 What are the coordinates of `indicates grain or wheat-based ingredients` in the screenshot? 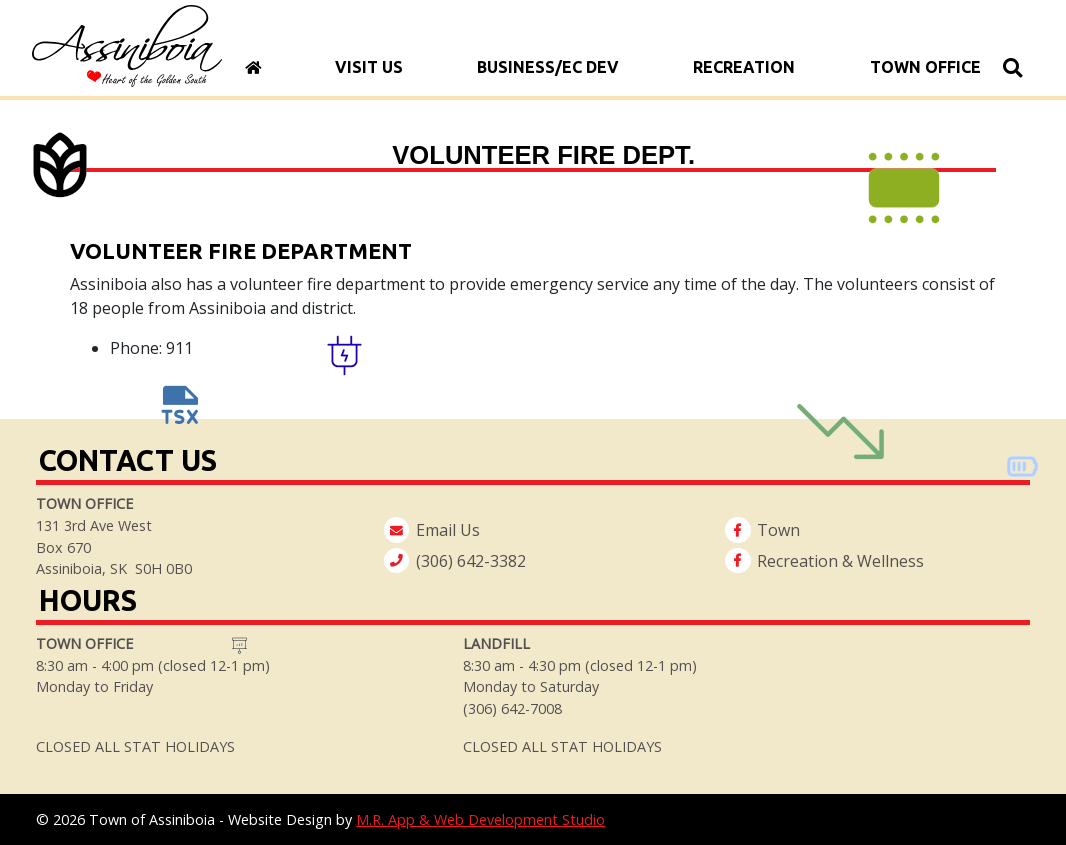 It's located at (60, 166).